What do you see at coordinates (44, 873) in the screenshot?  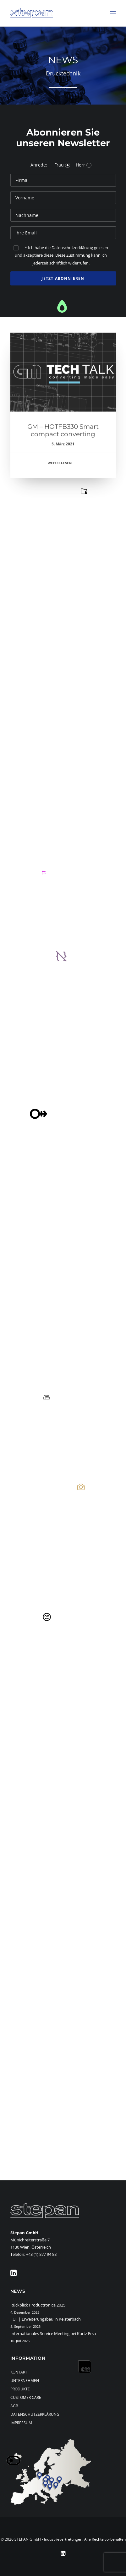 I see `flag or bookmark an item` at bounding box center [44, 873].